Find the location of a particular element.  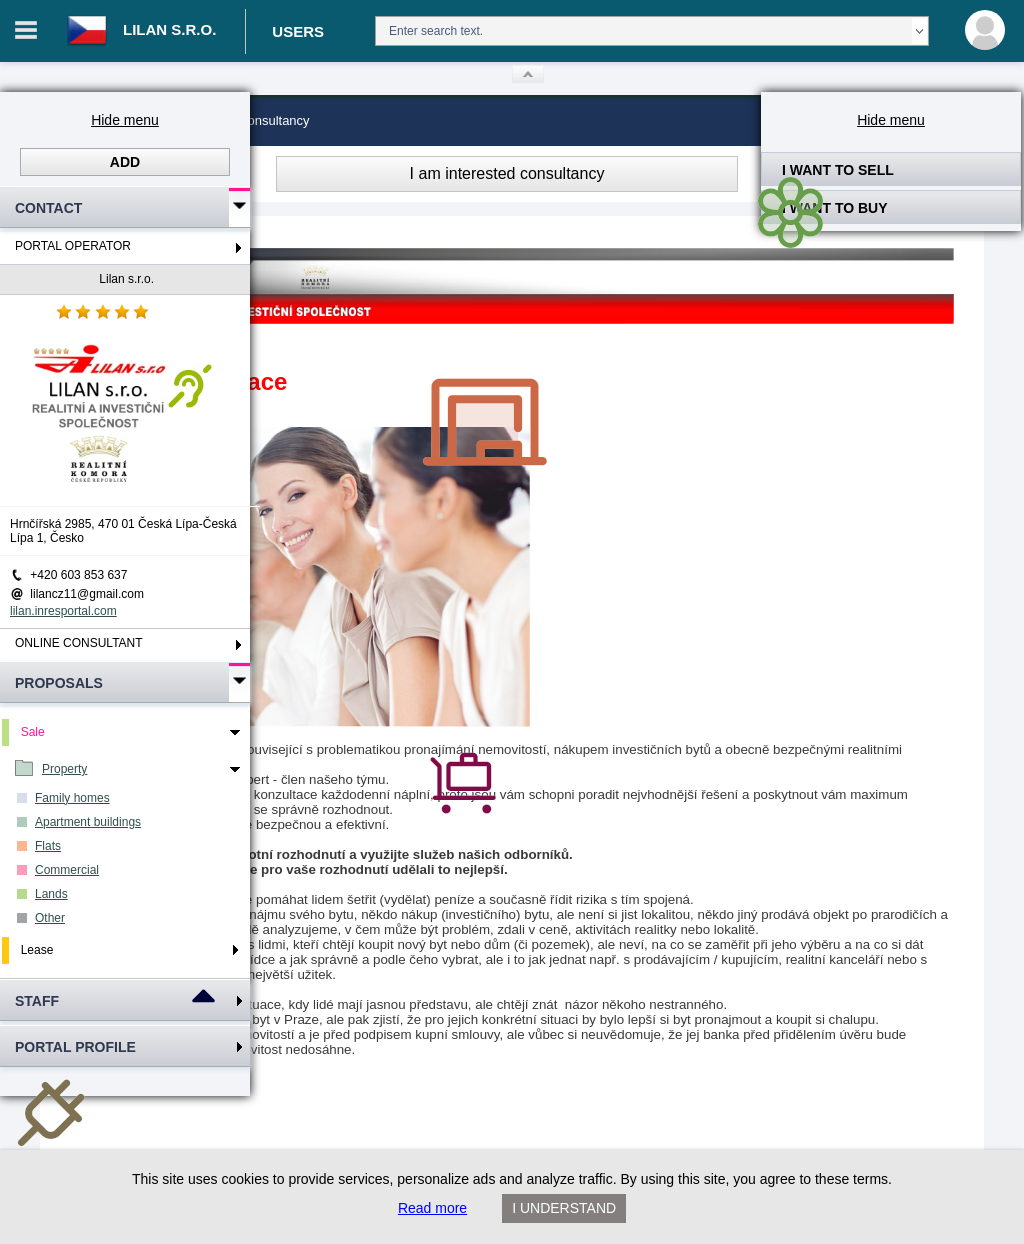

connect to a power source is located at coordinates (50, 1114).